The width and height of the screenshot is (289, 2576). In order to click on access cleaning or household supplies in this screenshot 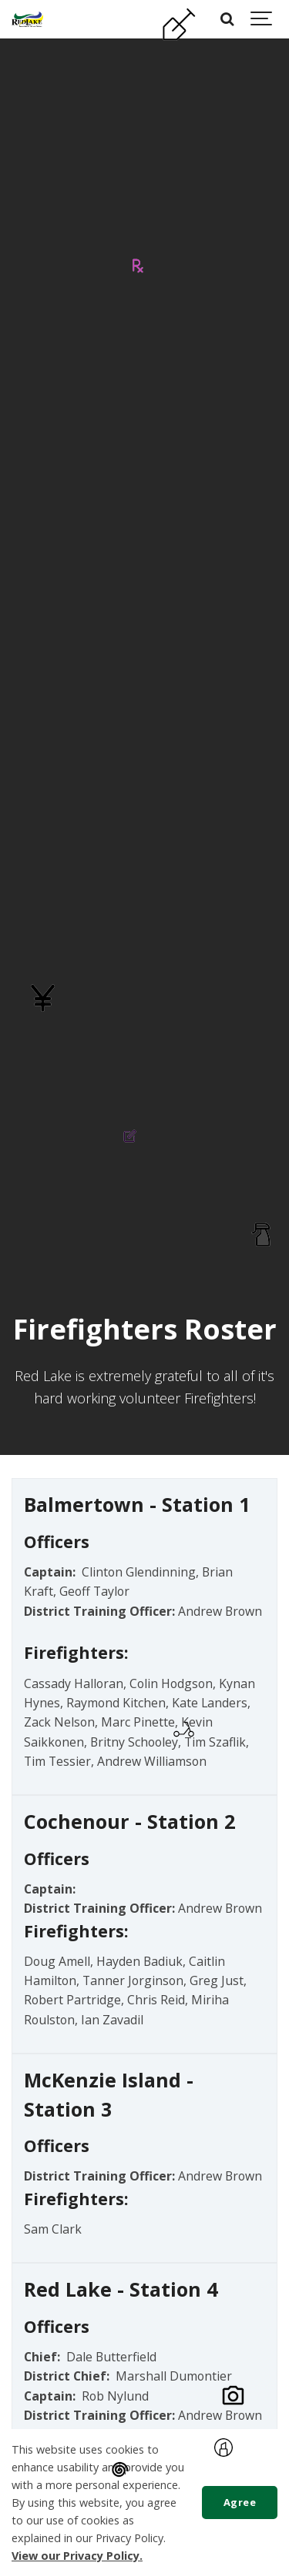, I will do `click(261, 1234)`.